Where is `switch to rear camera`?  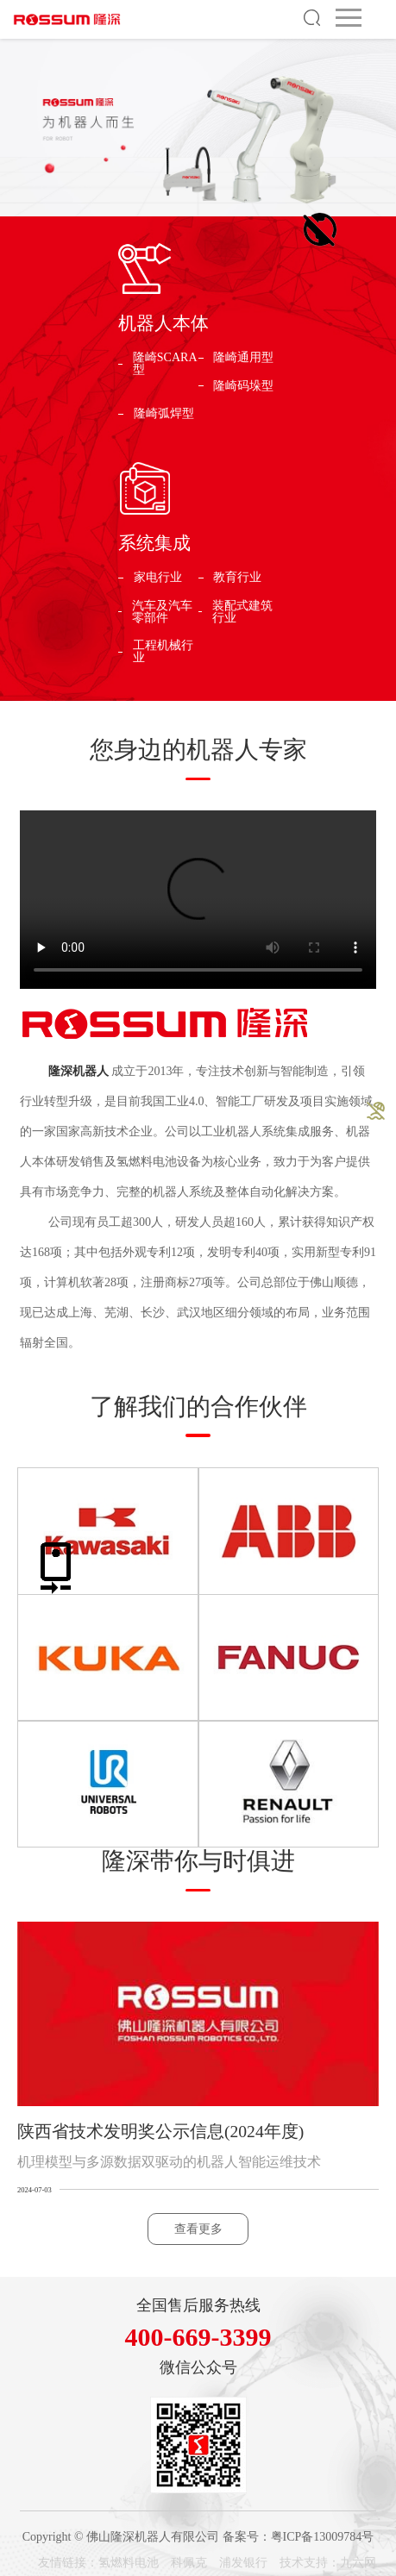
switch to rear camera is located at coordinates (56, 1568).